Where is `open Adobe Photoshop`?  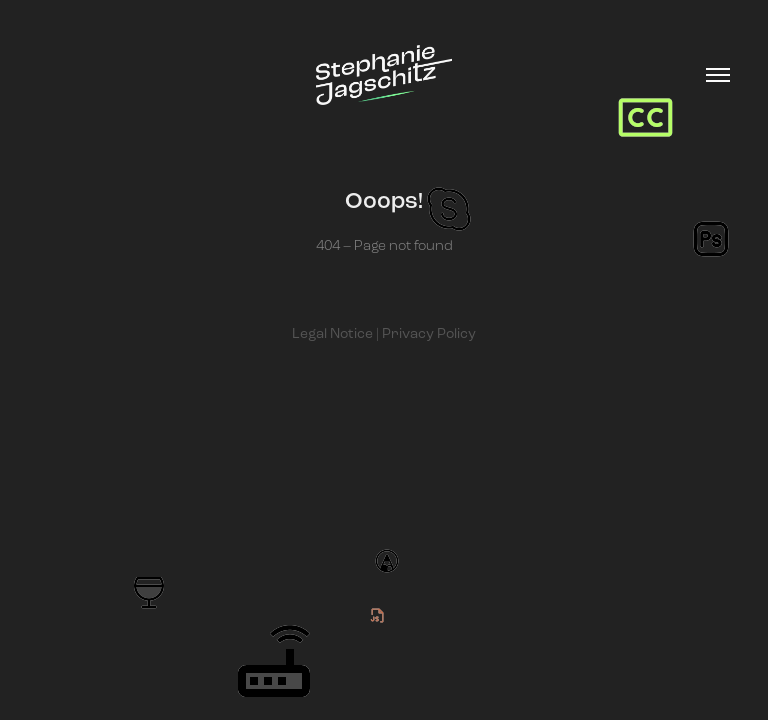
open Adobe Photoshop is located at coordinates (711, 239).